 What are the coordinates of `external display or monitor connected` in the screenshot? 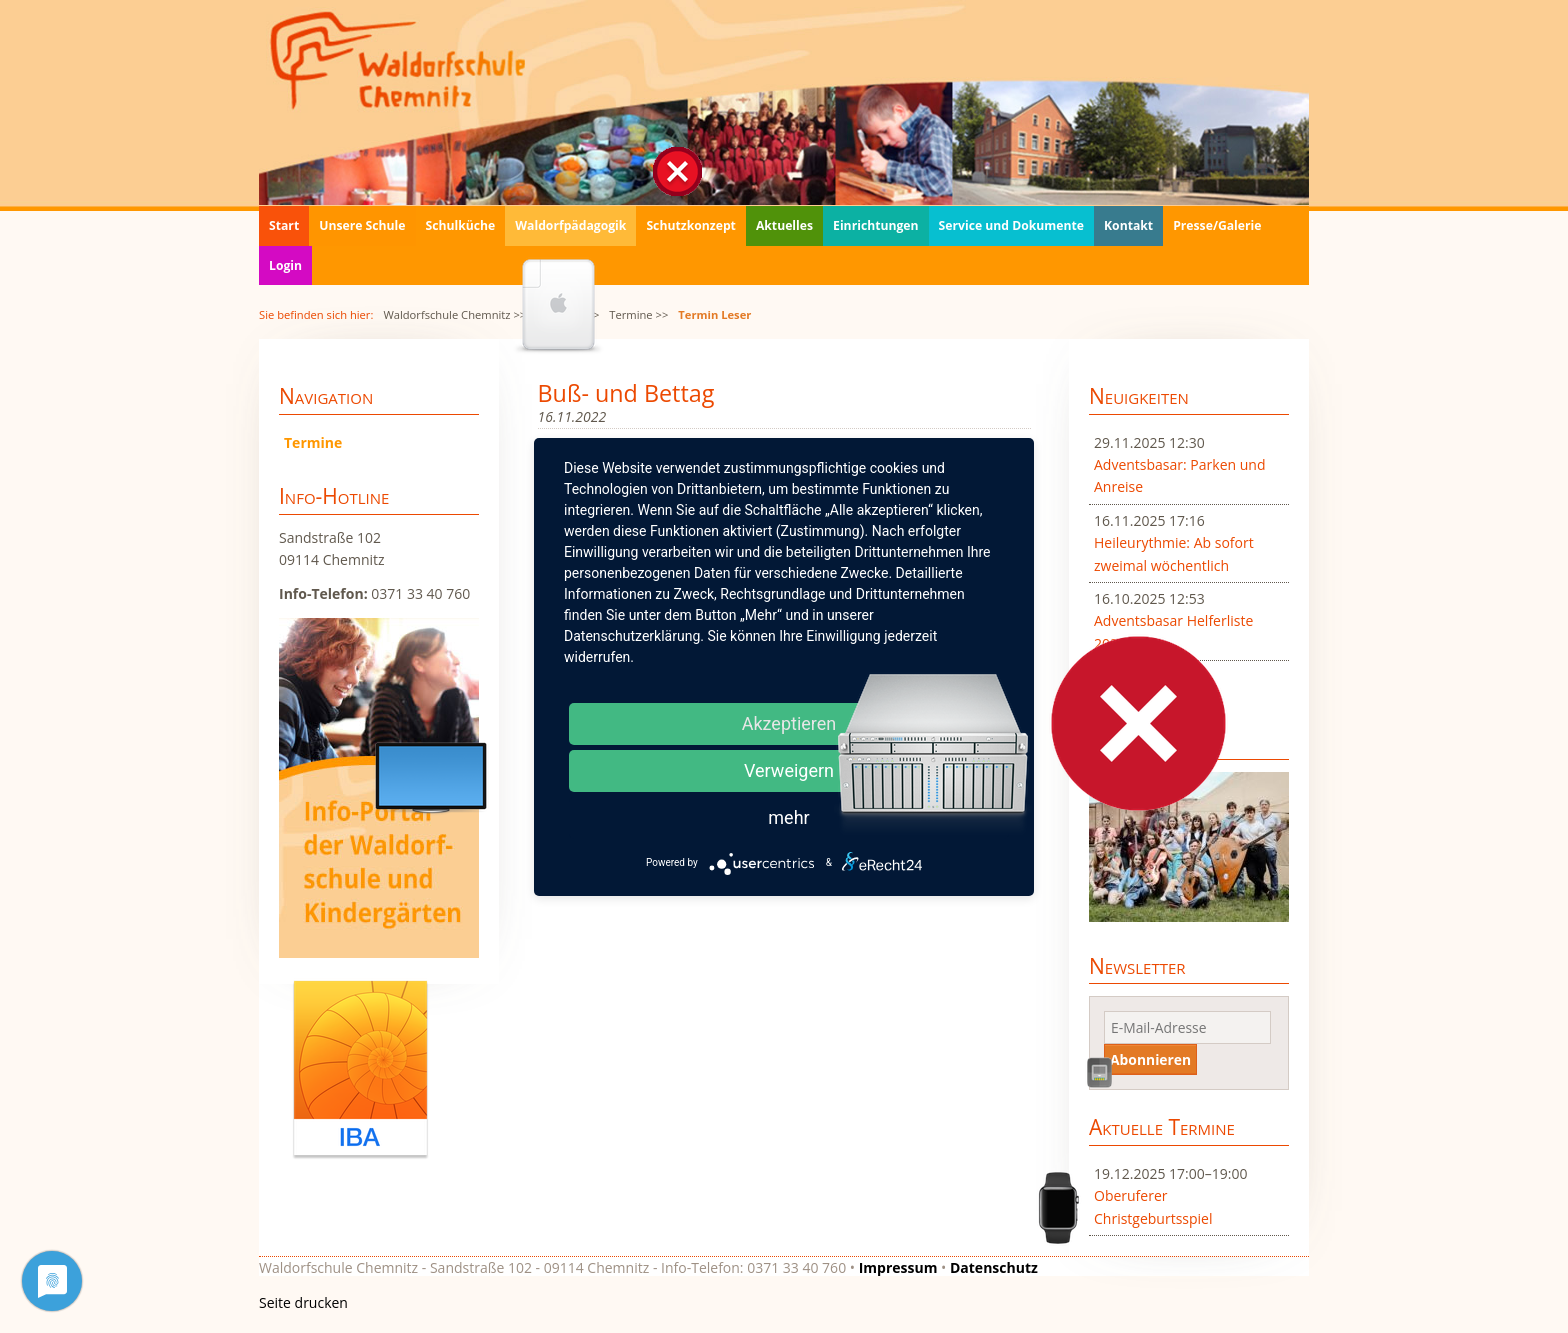 It's located at (431, 776).